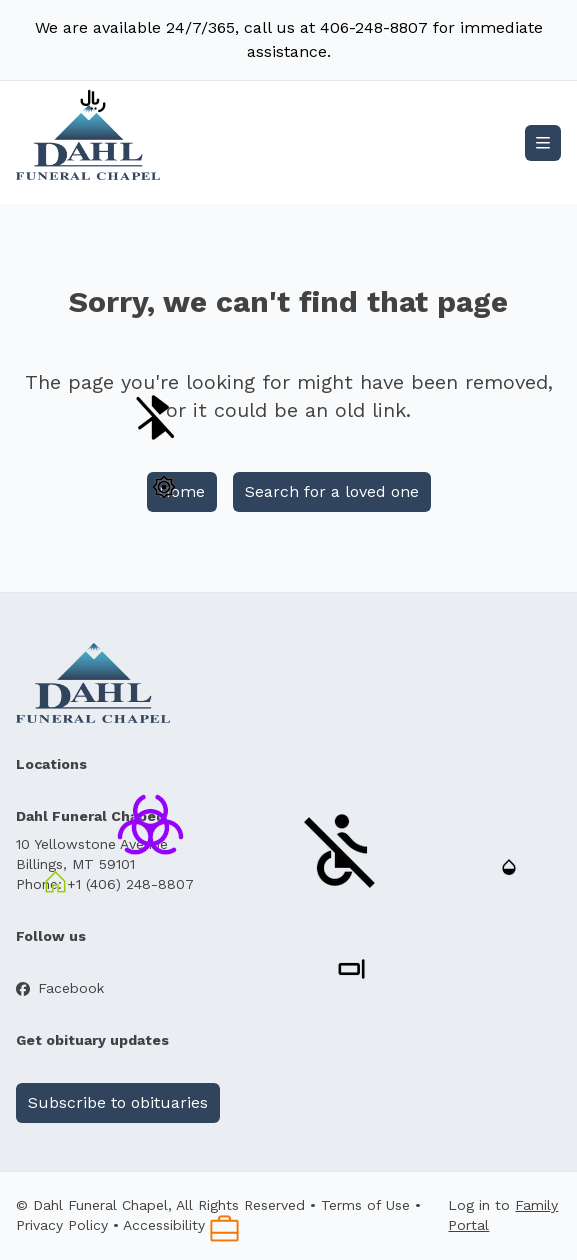 The image size is (577, 1260). Describe the element at coordinates (93, 101) in the screenshot. I see `indicates price or amount in Iranian rial currency` at that location.